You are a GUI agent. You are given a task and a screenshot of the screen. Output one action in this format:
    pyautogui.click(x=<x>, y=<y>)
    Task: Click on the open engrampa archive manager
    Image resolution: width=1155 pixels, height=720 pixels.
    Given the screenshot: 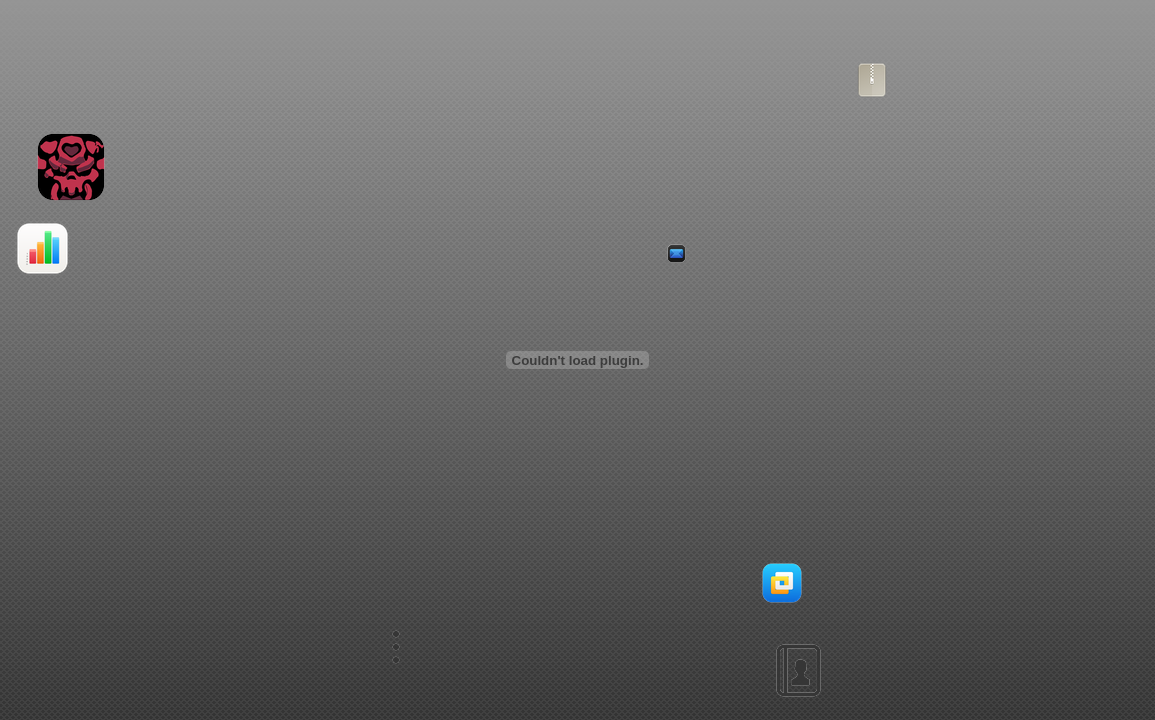 What is the action you would take?
    pyautogui.click(x=872, y=80)
    